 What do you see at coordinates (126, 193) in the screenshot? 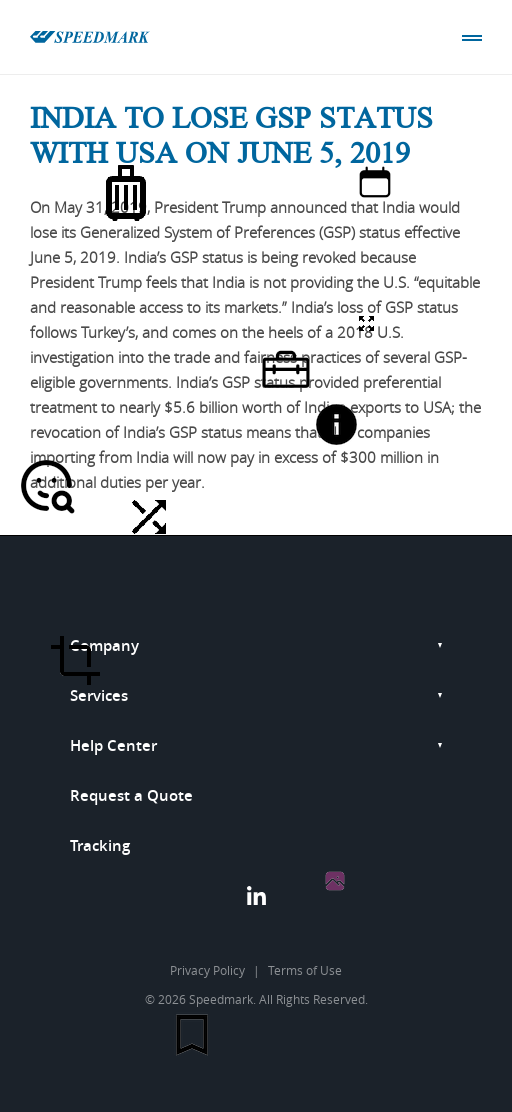
I see `access travel or trip planning features` at bounding box center [126, 193].